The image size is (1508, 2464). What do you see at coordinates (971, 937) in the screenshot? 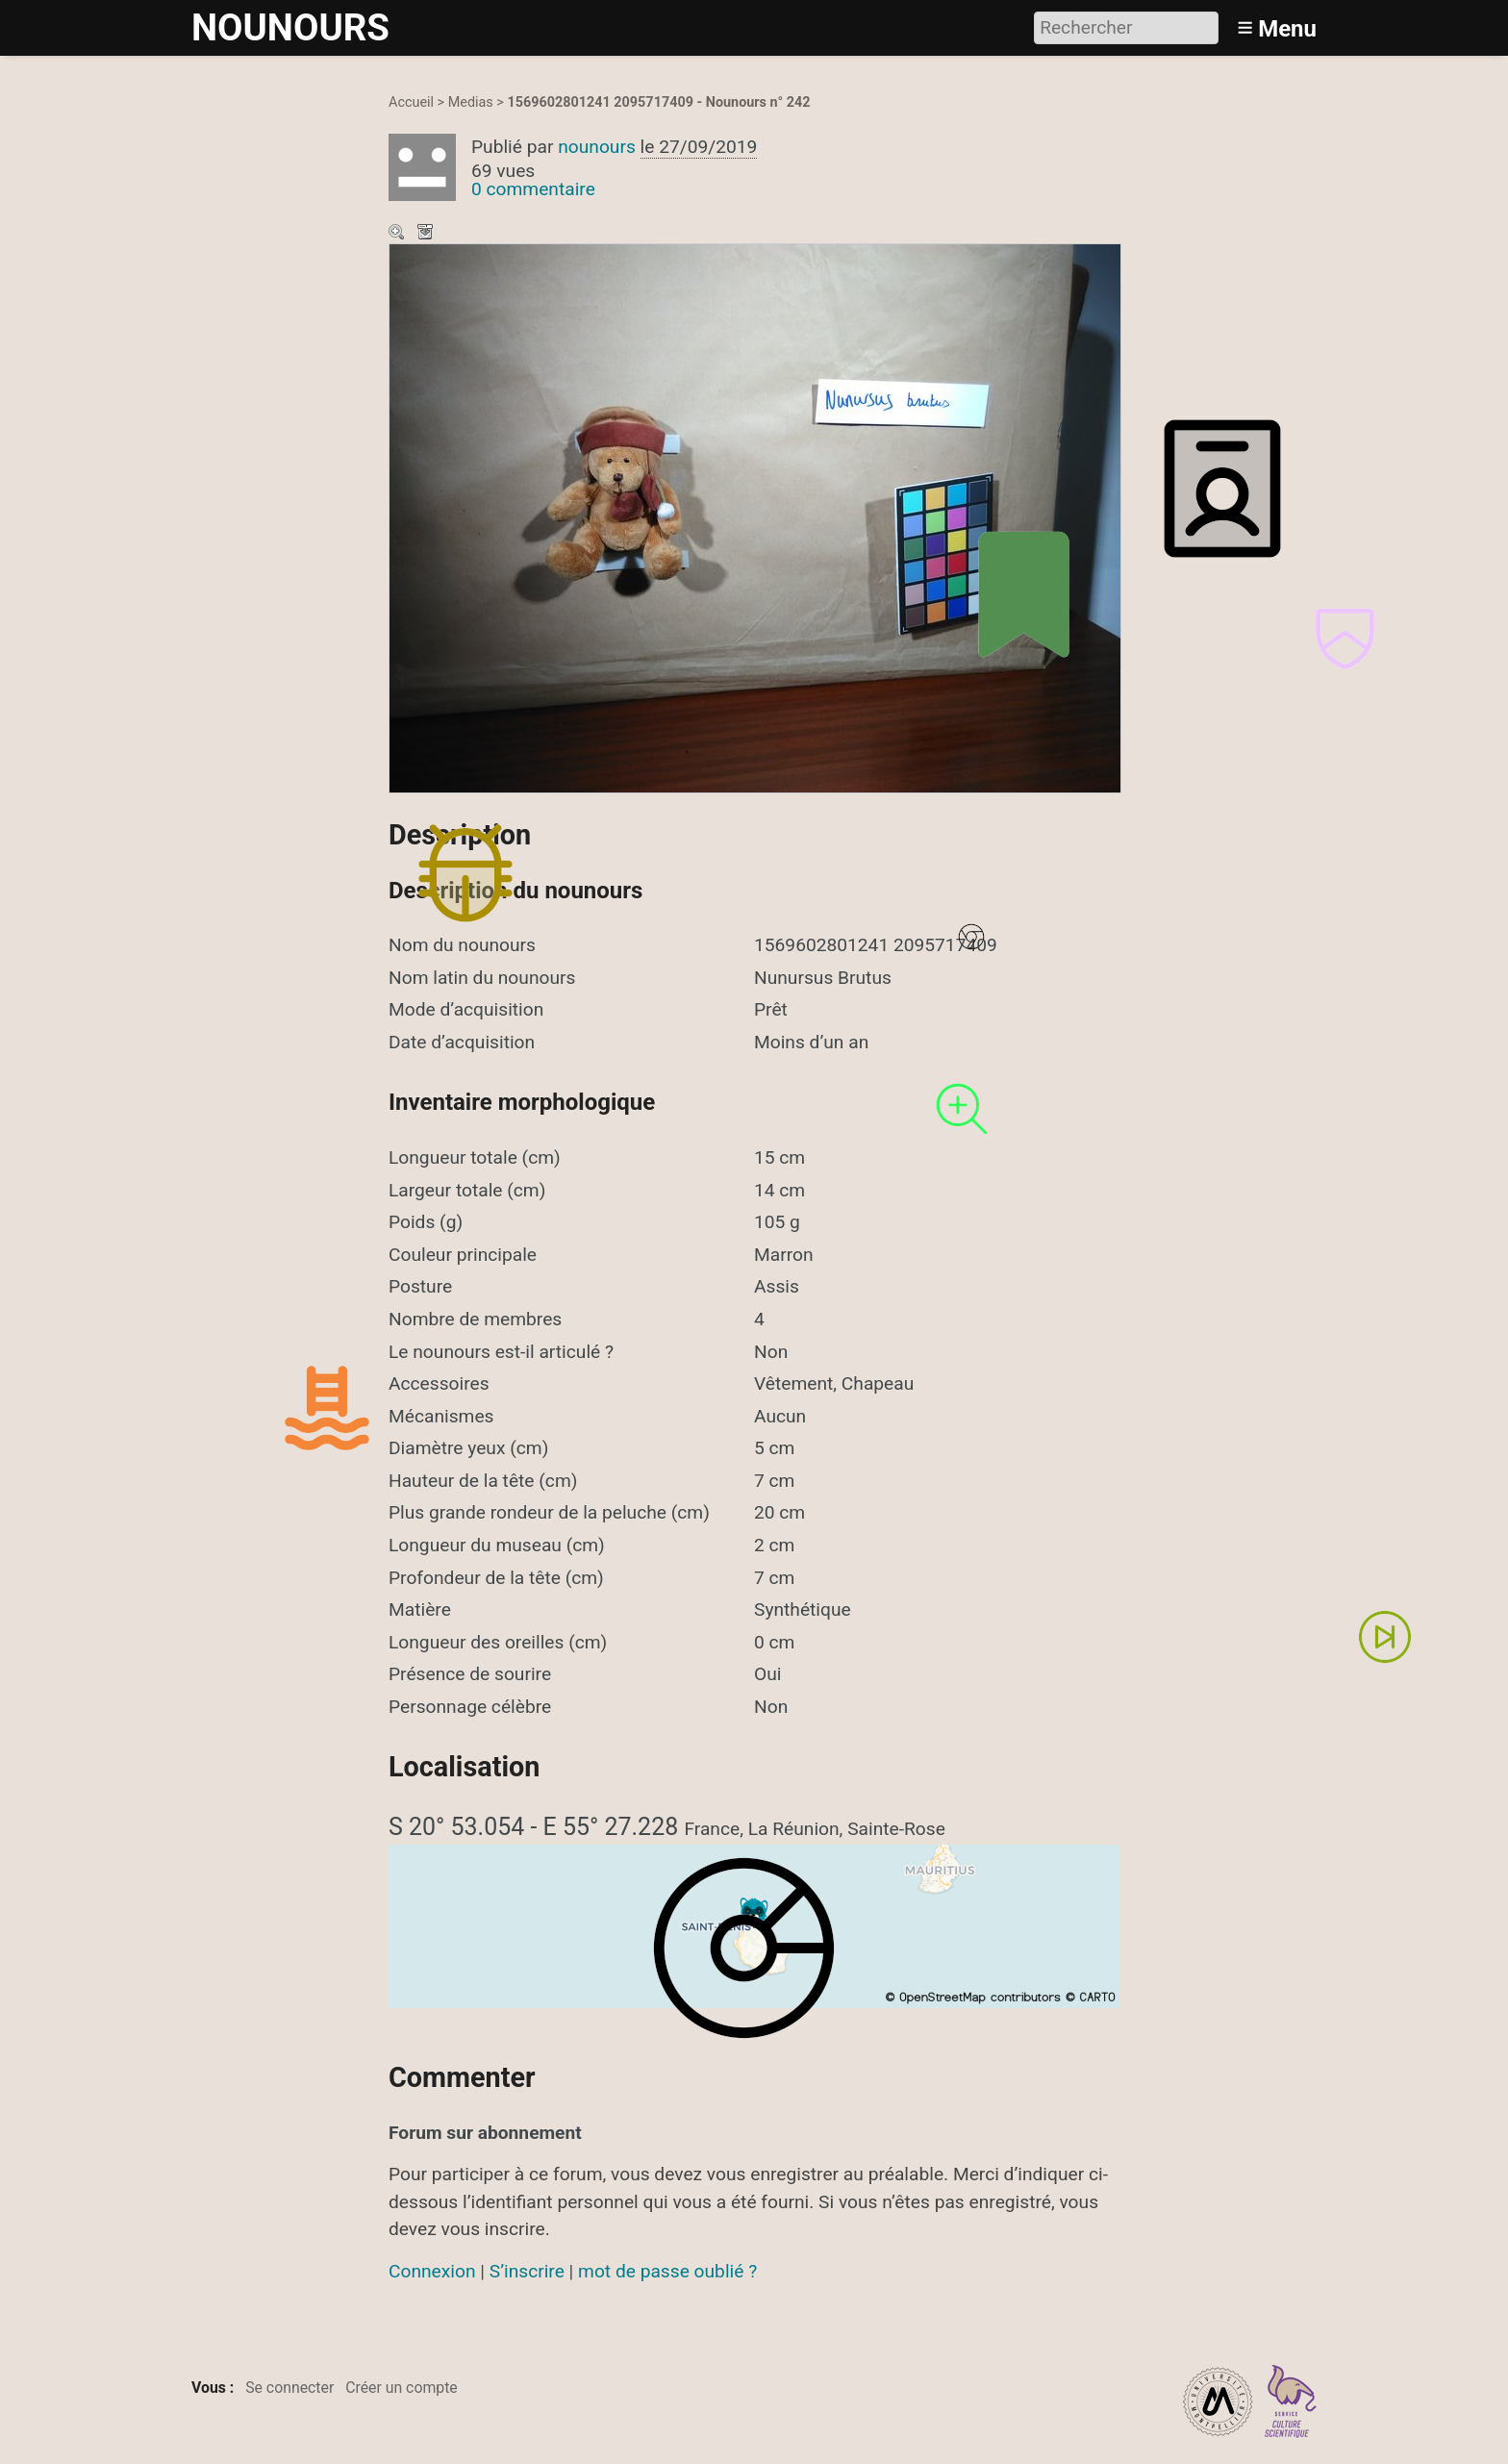
I see `open Google Chrome browser` at bounding box center [971, 937].